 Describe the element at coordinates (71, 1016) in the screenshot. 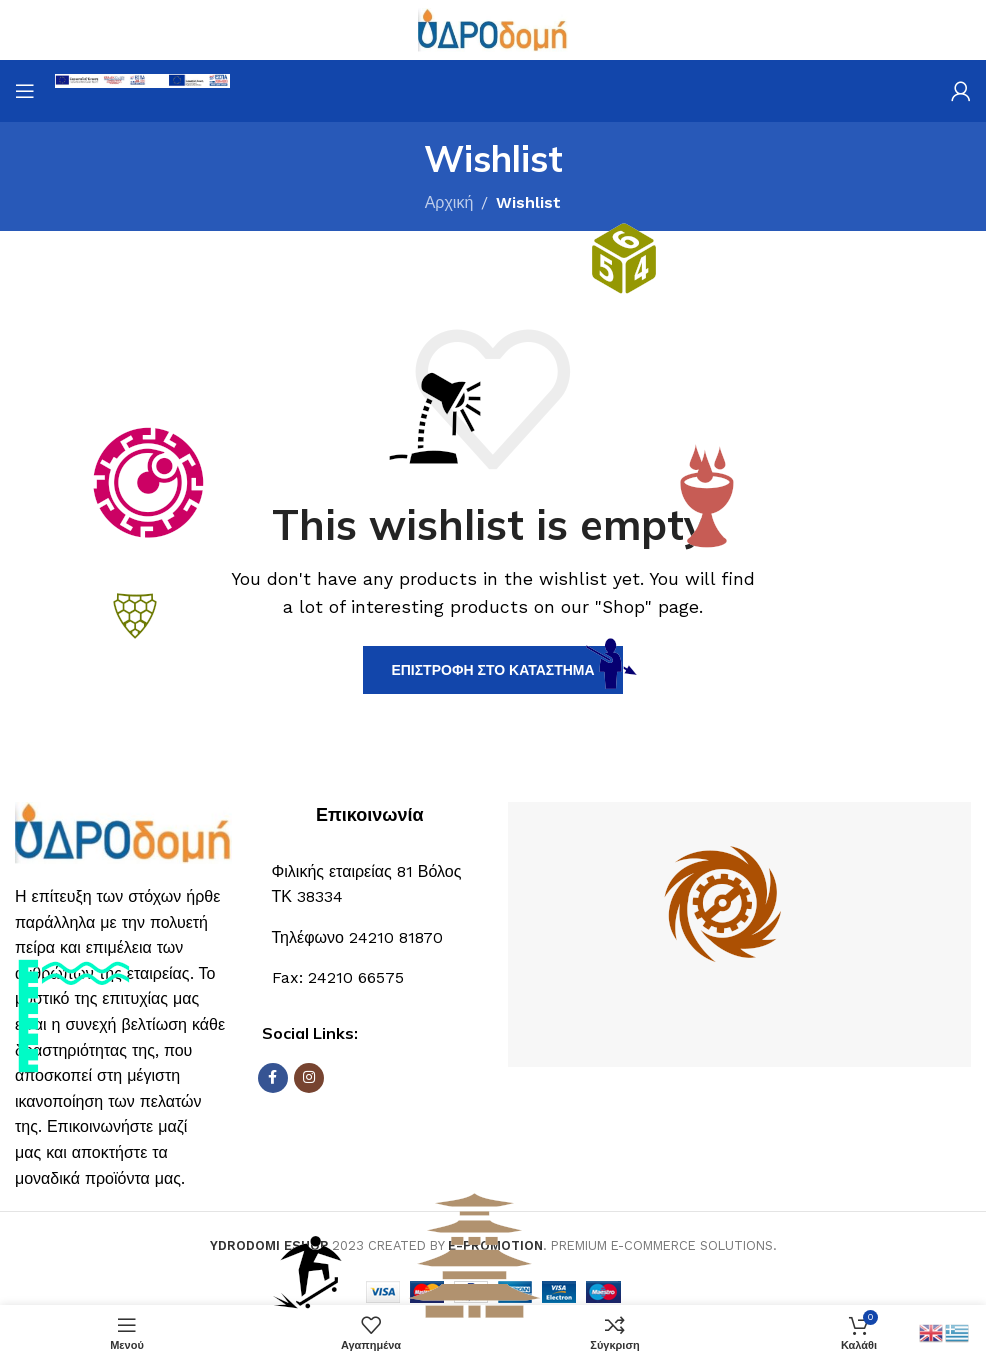

I see `indicates high tide water level` at that location.